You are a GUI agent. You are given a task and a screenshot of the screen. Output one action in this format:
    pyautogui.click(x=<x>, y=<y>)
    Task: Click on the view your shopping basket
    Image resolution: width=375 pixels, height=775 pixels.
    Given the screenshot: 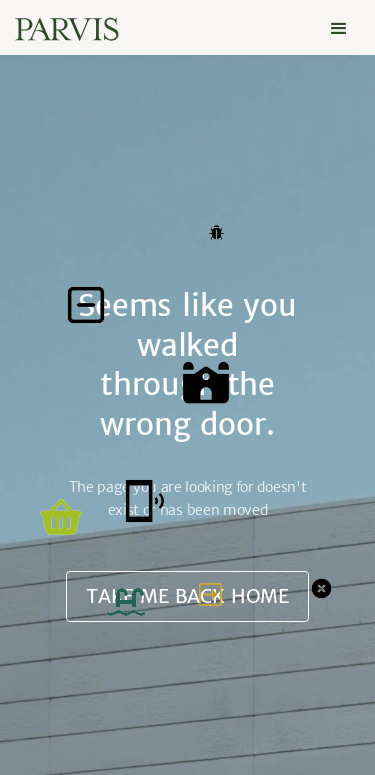 What is the action you would take?
    pyautogui.click(x=61, y=518)
    